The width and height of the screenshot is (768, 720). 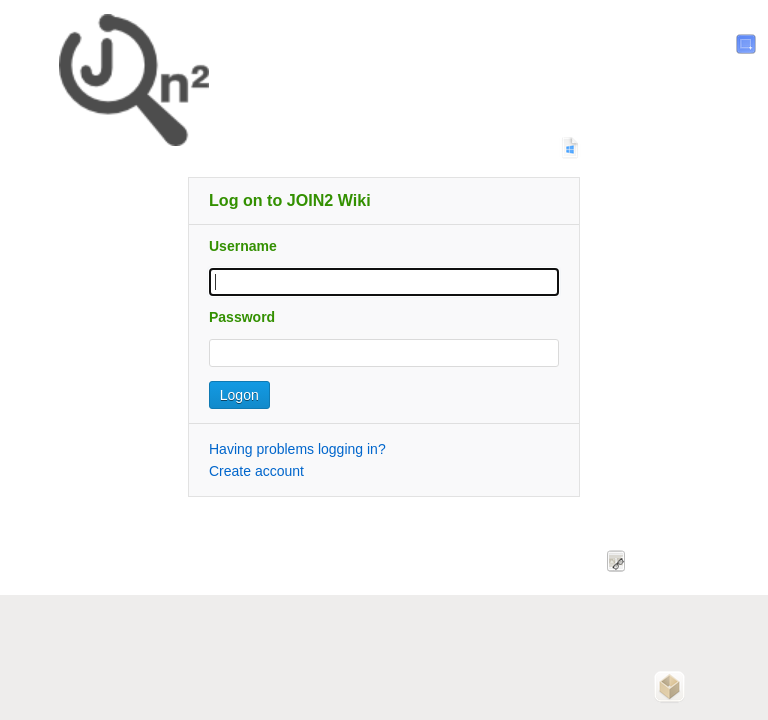 I want to click on open the documents app, so click(x=616, y=561).